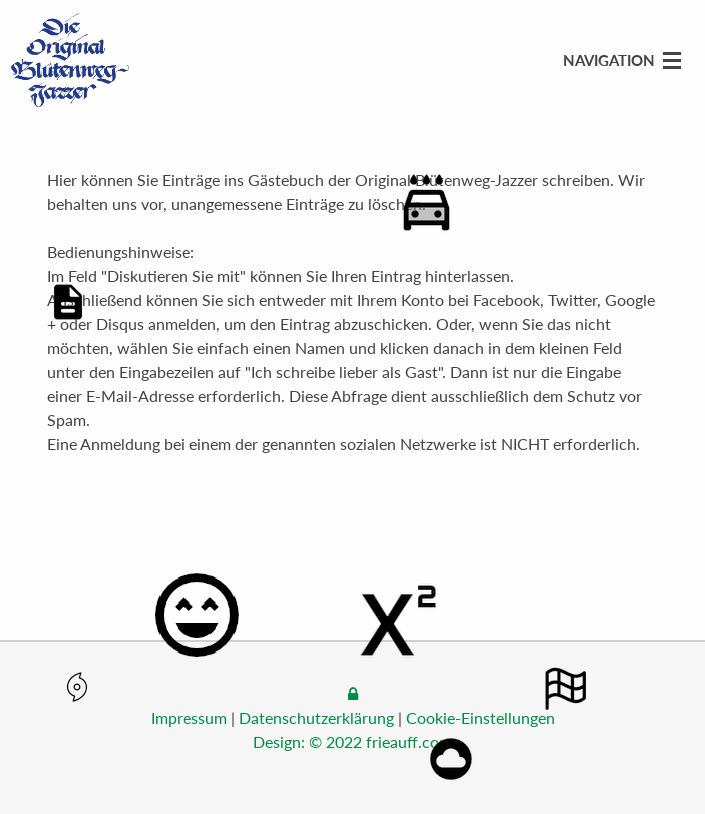 The image size is (705, 814). What do you see at coordinates (451, 759) in the screenshot?
I see `access cloud storage` at bounding box center [451, 759].